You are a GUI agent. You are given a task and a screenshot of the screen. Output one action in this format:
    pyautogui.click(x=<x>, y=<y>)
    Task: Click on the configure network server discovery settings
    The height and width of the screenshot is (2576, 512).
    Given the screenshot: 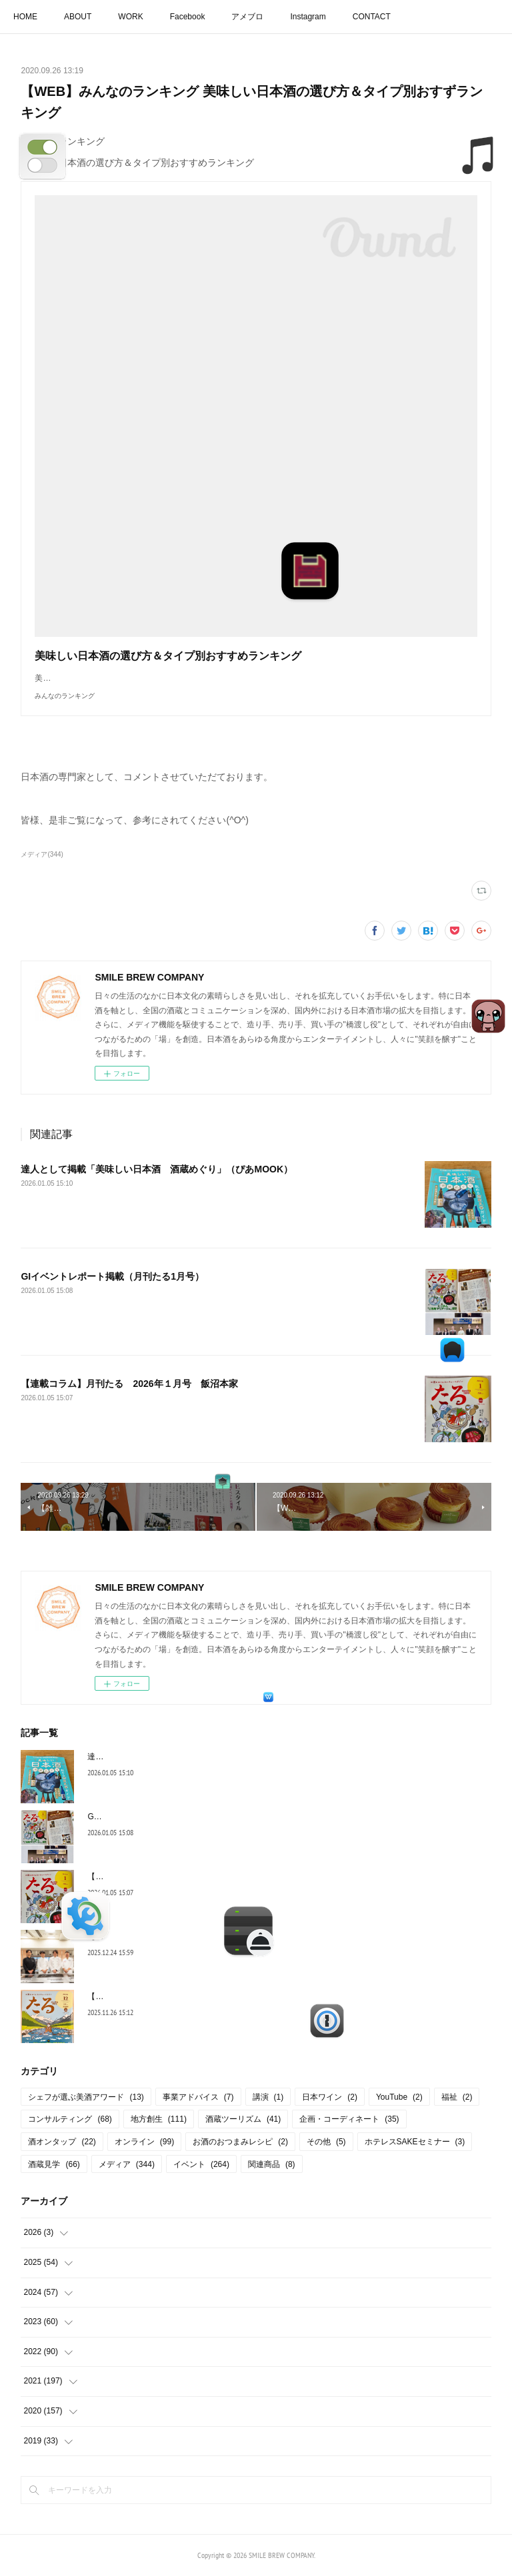 What is the action you would take?
    pyautogui.click(x=248, y=1931)
    